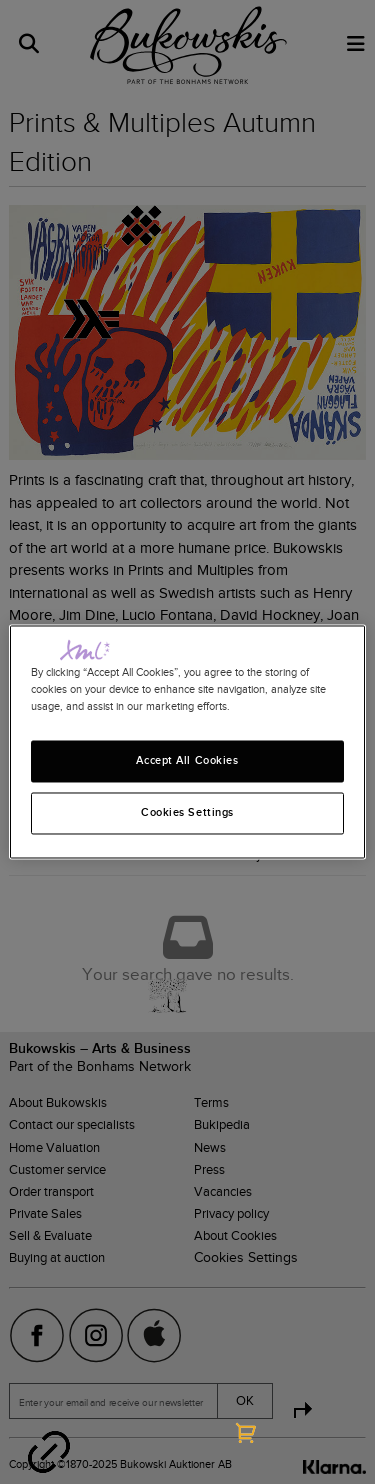  I want to click on view your shopping cart, so click(246, 1432).